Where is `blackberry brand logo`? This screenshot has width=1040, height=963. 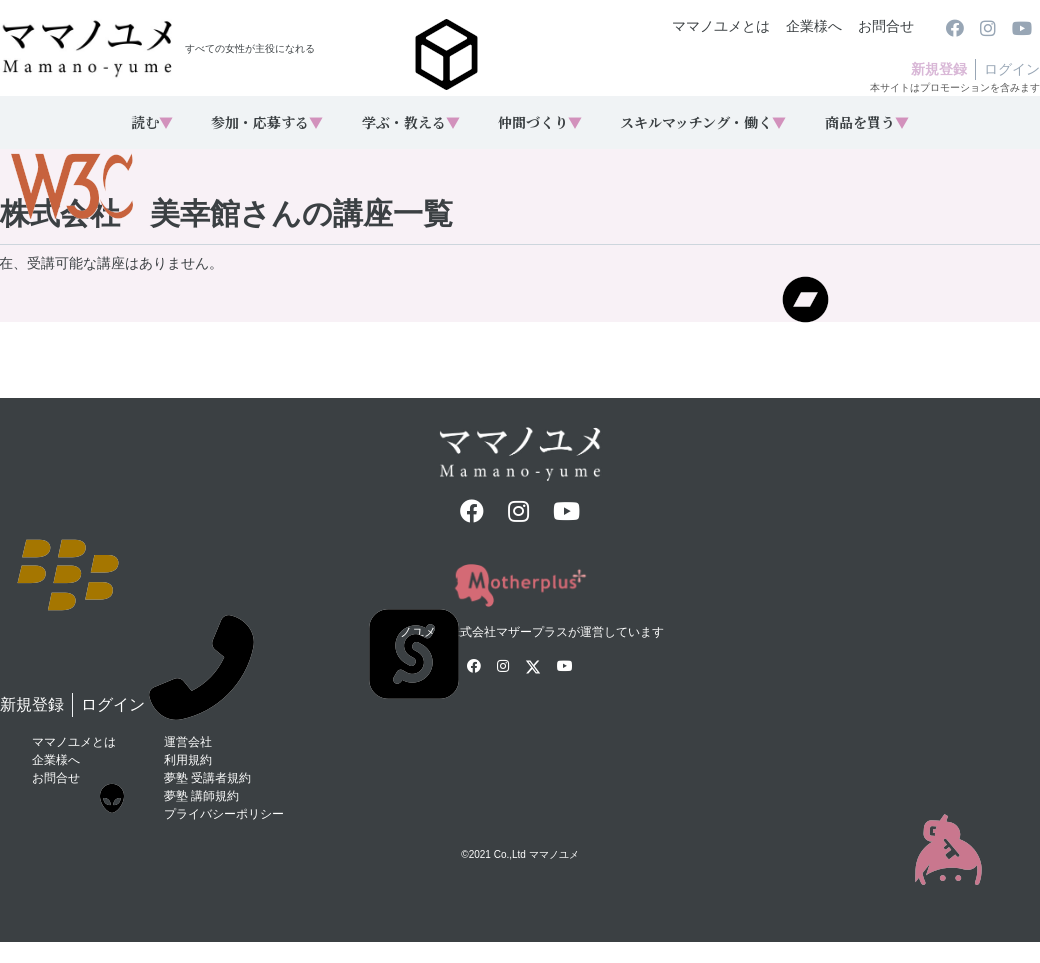 blackberry brand logo is located at coordinates (68, 575).